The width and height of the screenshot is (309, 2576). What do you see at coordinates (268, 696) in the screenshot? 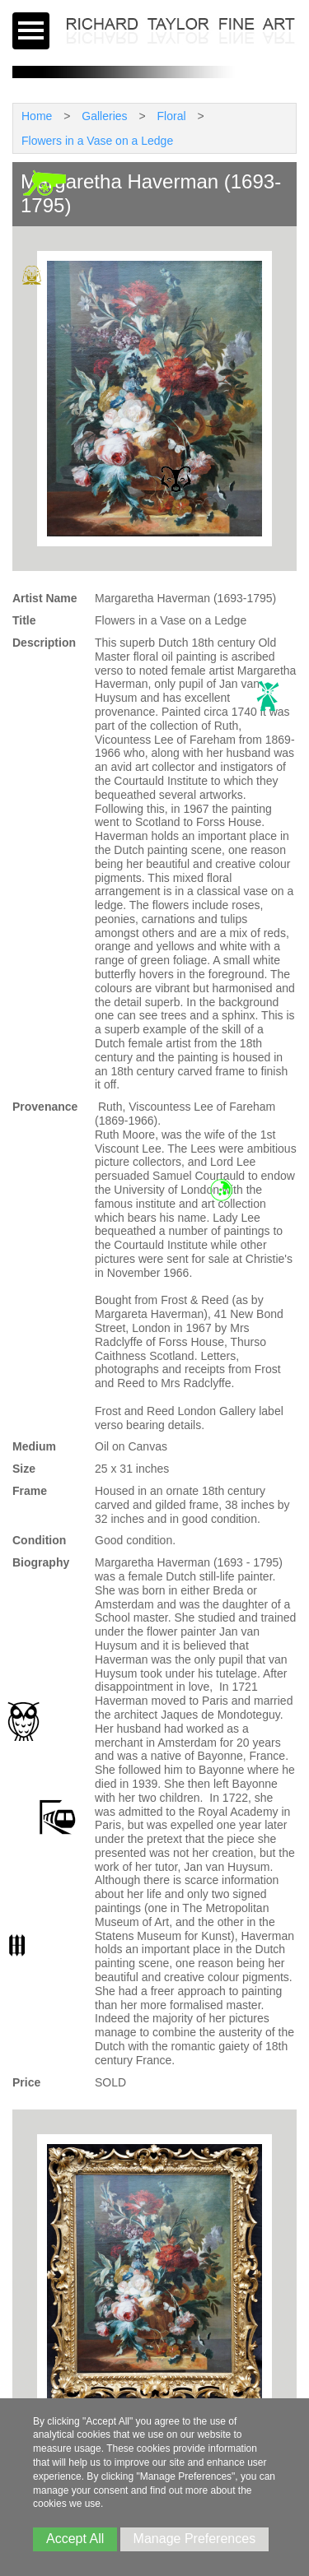
I see `indicates wind energy or renewable power source` at bounding box center [268, 696].